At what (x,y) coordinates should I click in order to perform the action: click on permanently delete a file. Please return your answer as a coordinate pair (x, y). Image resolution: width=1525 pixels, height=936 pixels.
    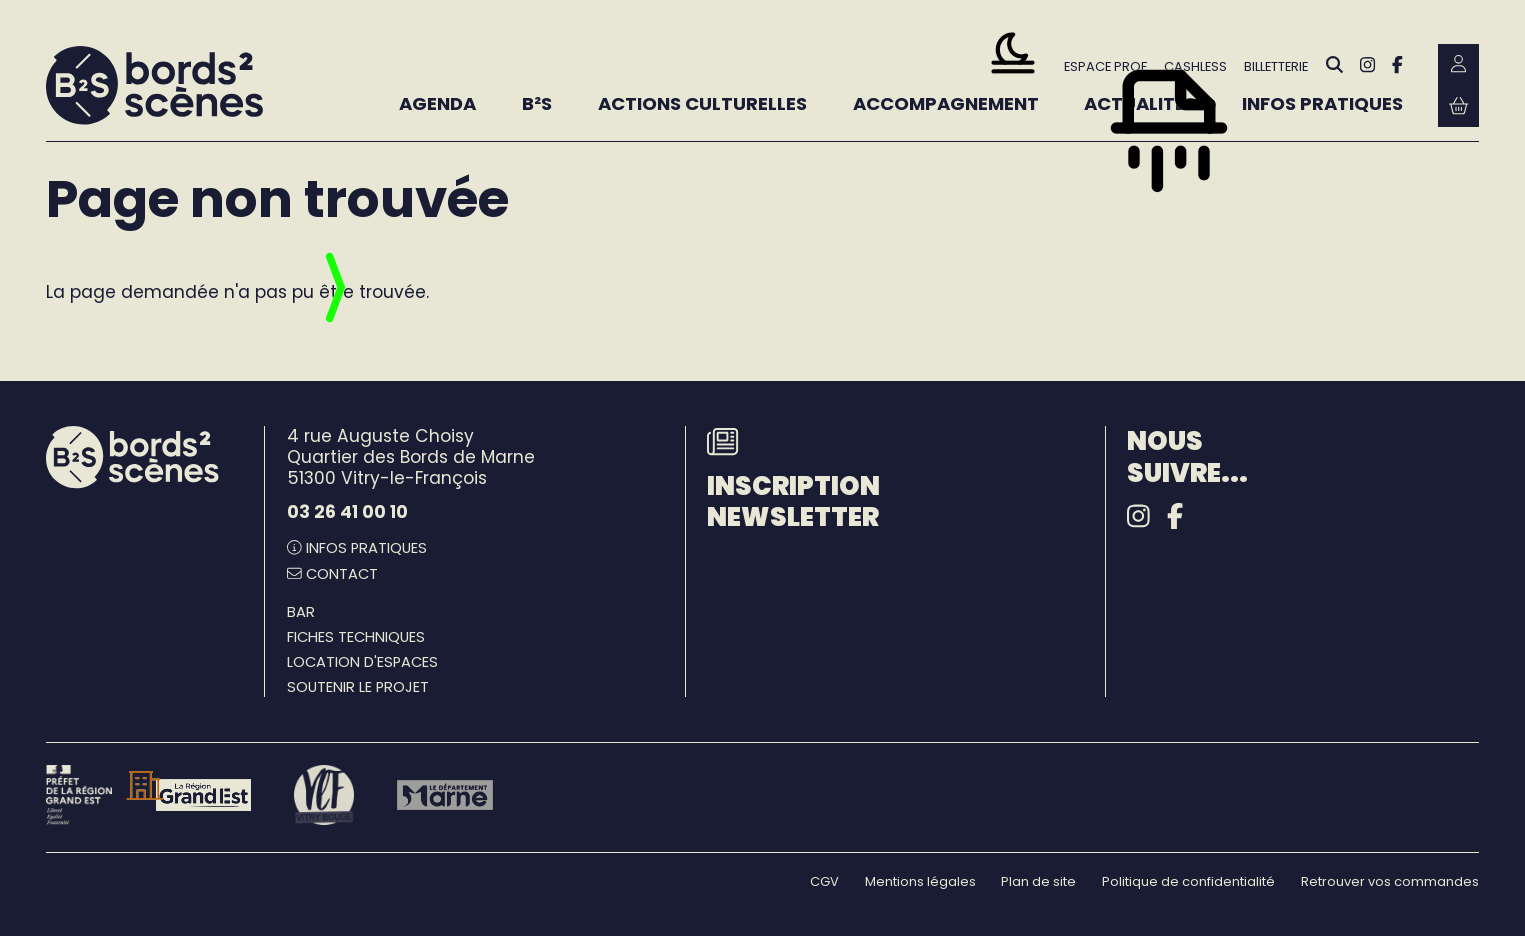
    Looking at the image, I should click on (1169, 128).